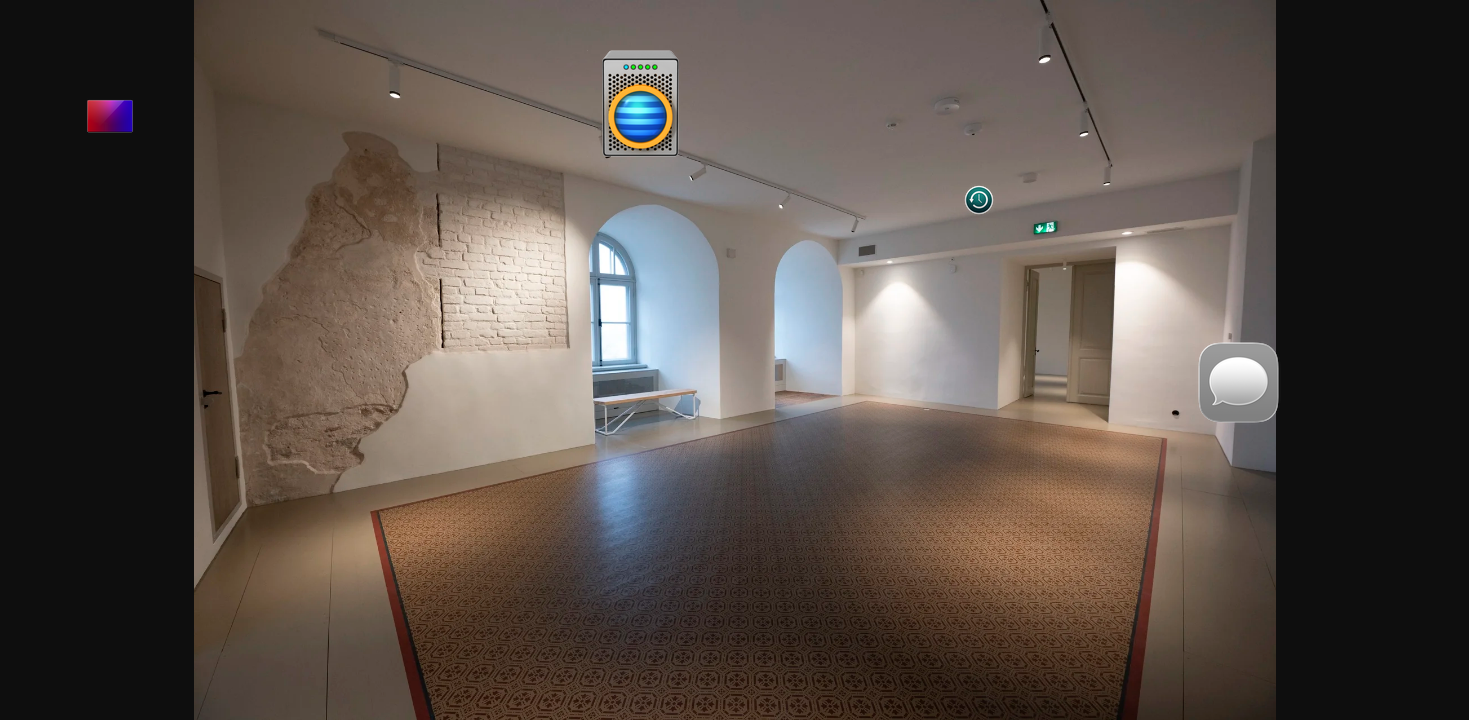 The height and width of the screenshot is (720, 1469). I want to click on open time machine backup settings, so click(979, 200).